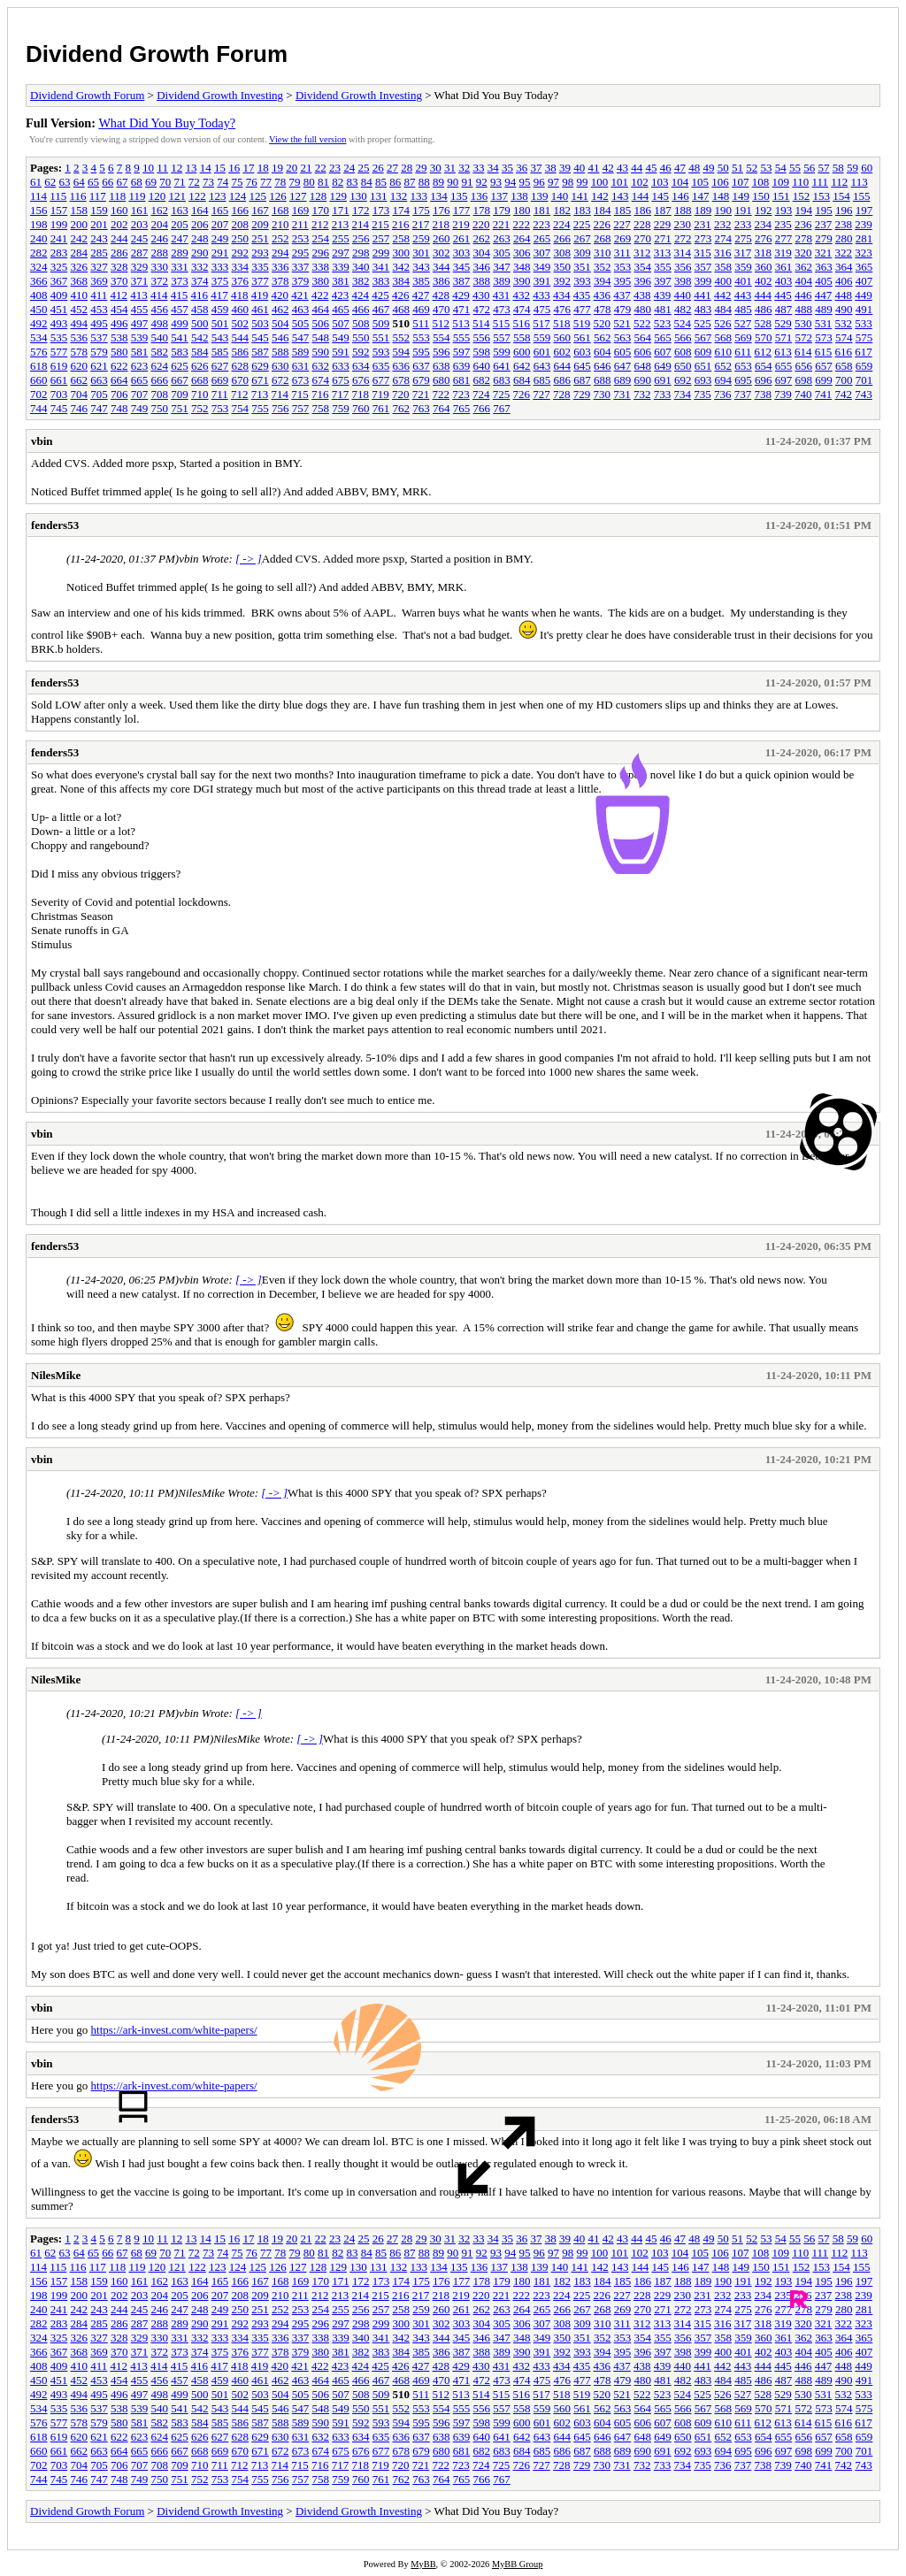  I want to click on apache solr search platform logo, so click(377, 2047).